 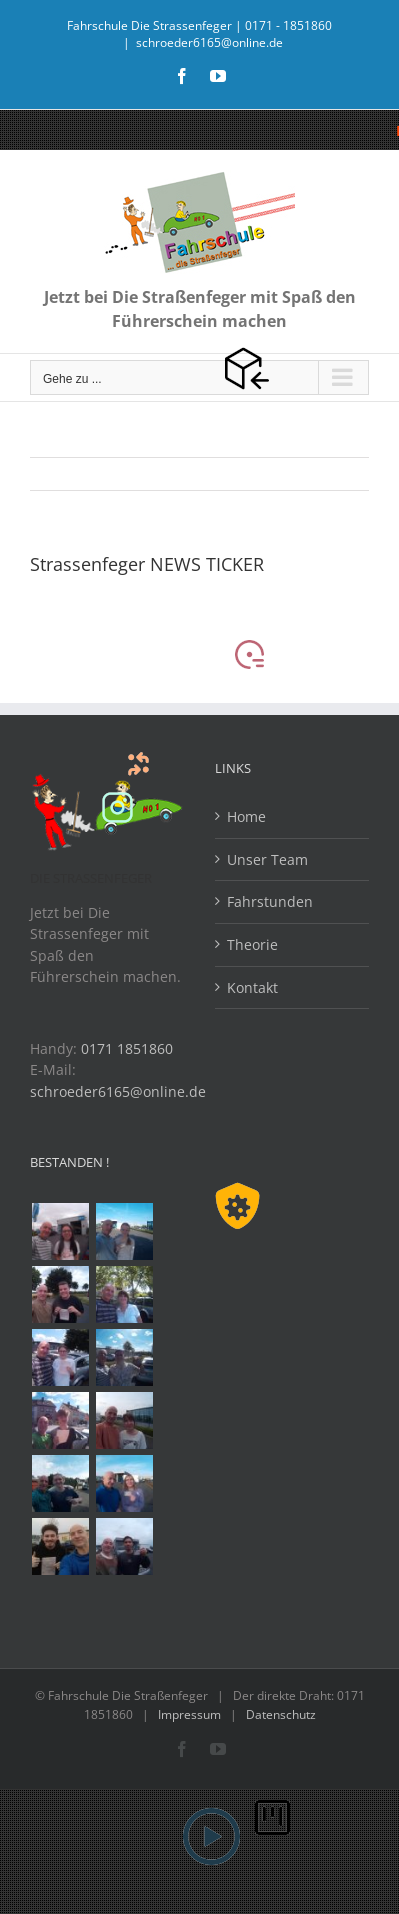 What do you see at coordinates (239, 1206) in the screenshot?
I see `virus protection or antivirus security status` at bounding box center [239, 1206].